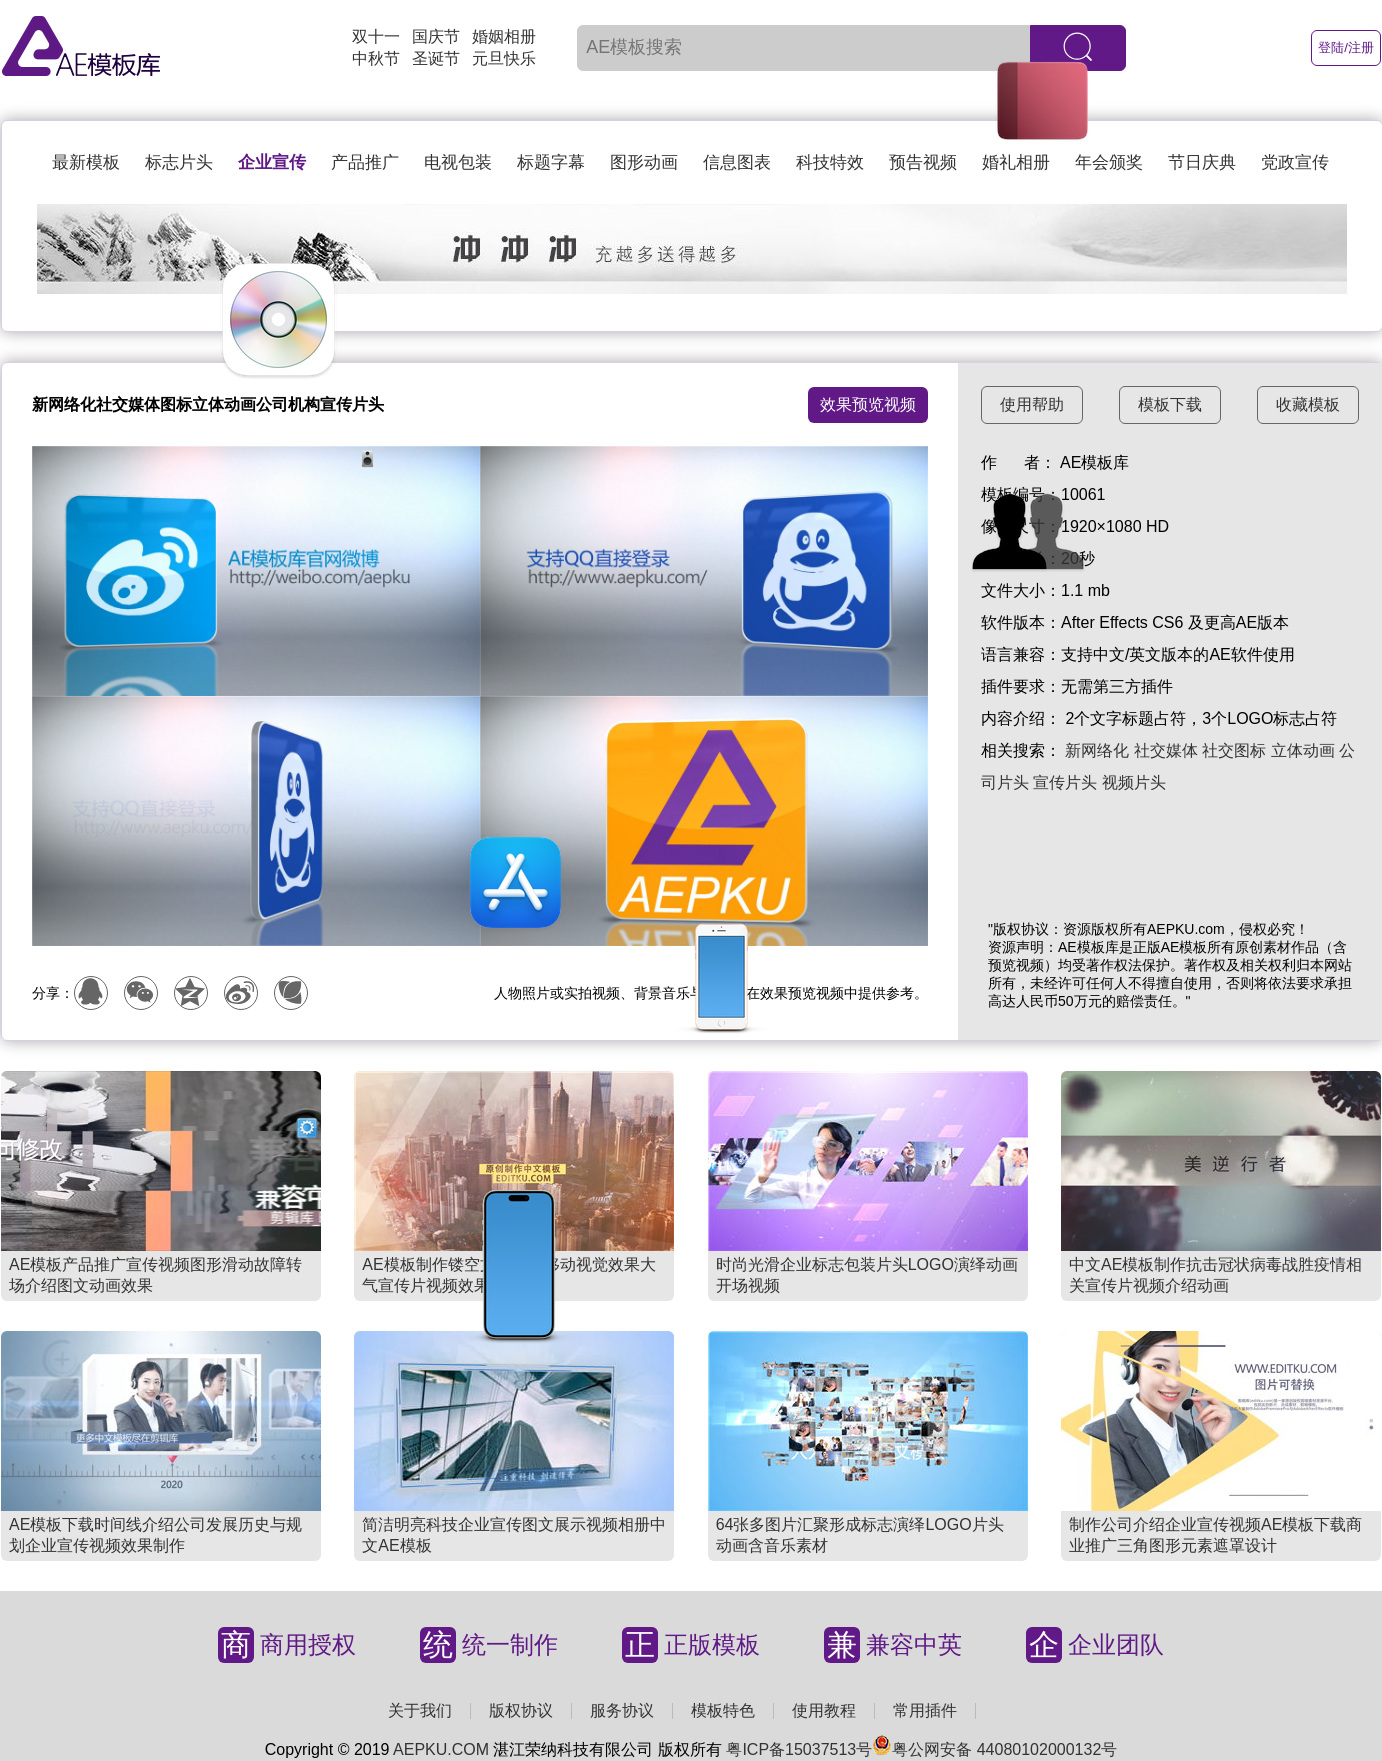 This screenshot has height=1761, width=1382. I want to click on access optical disc settings or media, so click(278, 319).